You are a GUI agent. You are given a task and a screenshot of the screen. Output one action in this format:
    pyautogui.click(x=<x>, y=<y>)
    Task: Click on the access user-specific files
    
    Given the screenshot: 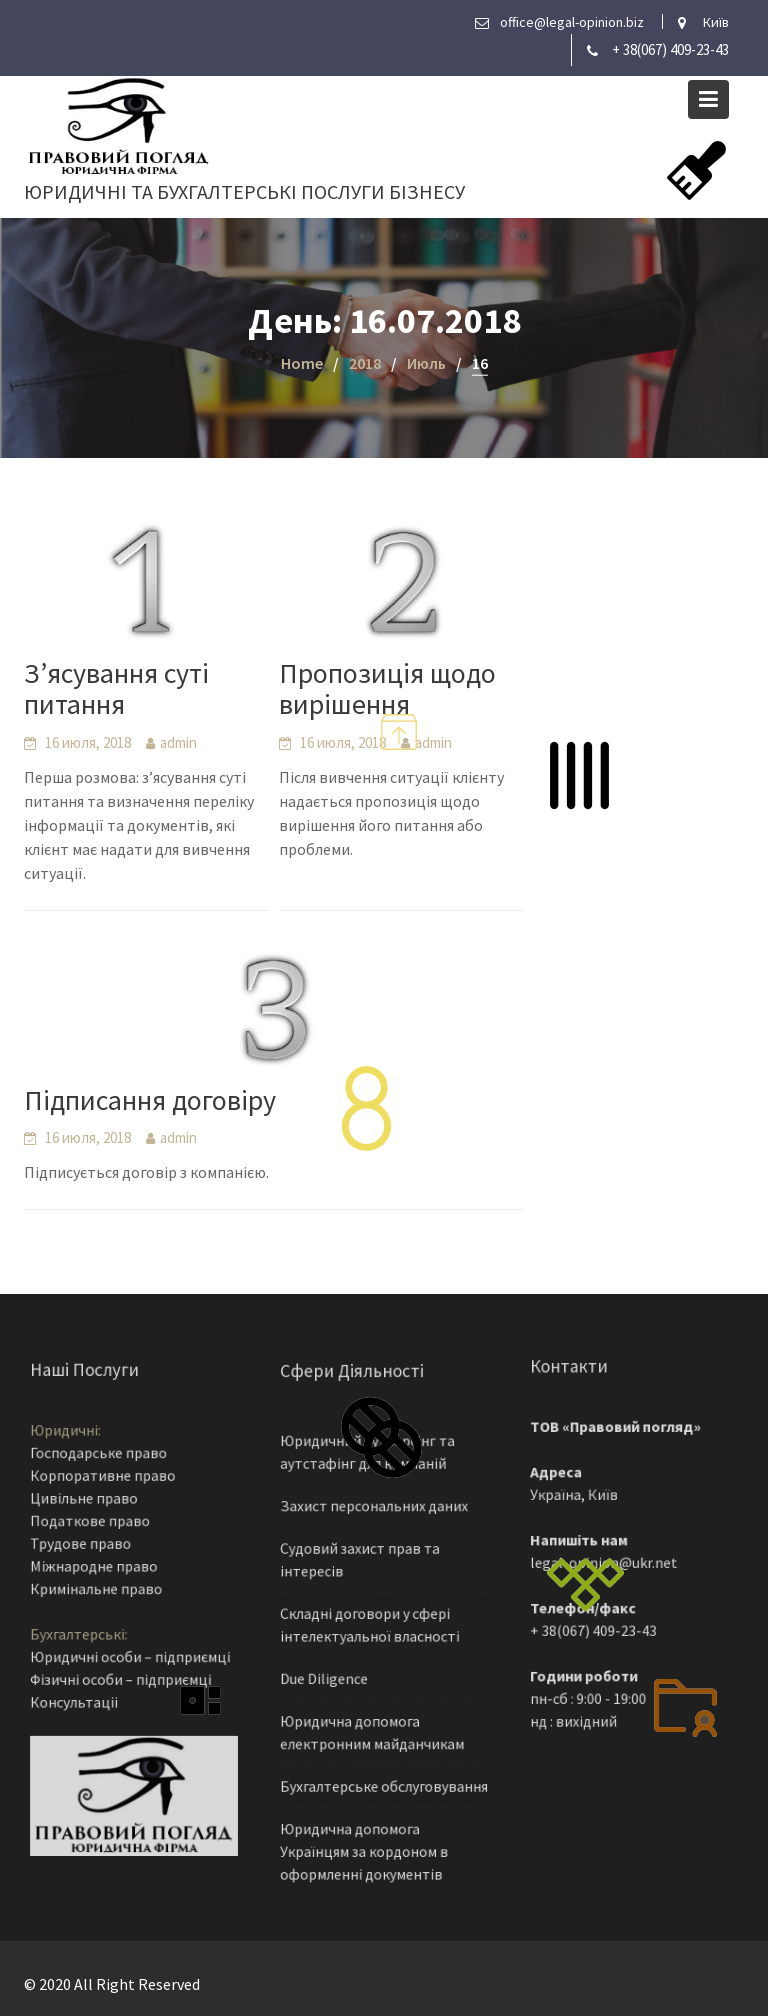 What is the action you would take?
    pyautogui.click(x=685, y=1705)
    